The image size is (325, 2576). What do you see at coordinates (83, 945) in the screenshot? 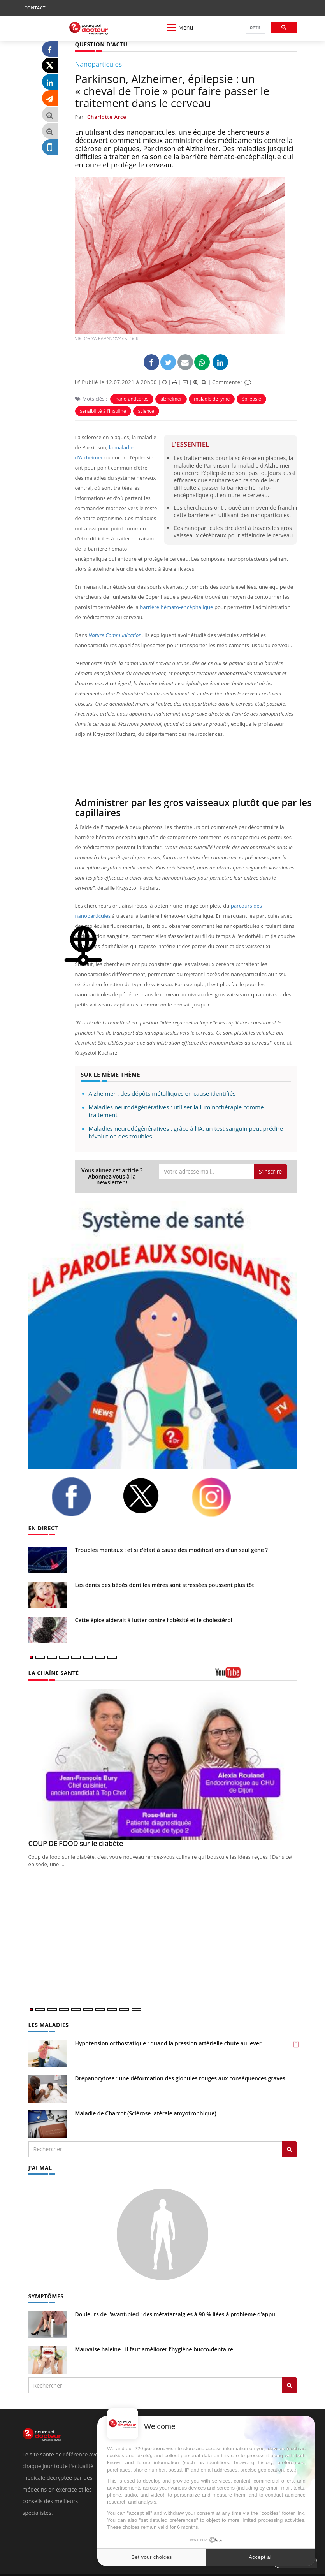
I see `view network connection status` at bounding box center [83, 945].